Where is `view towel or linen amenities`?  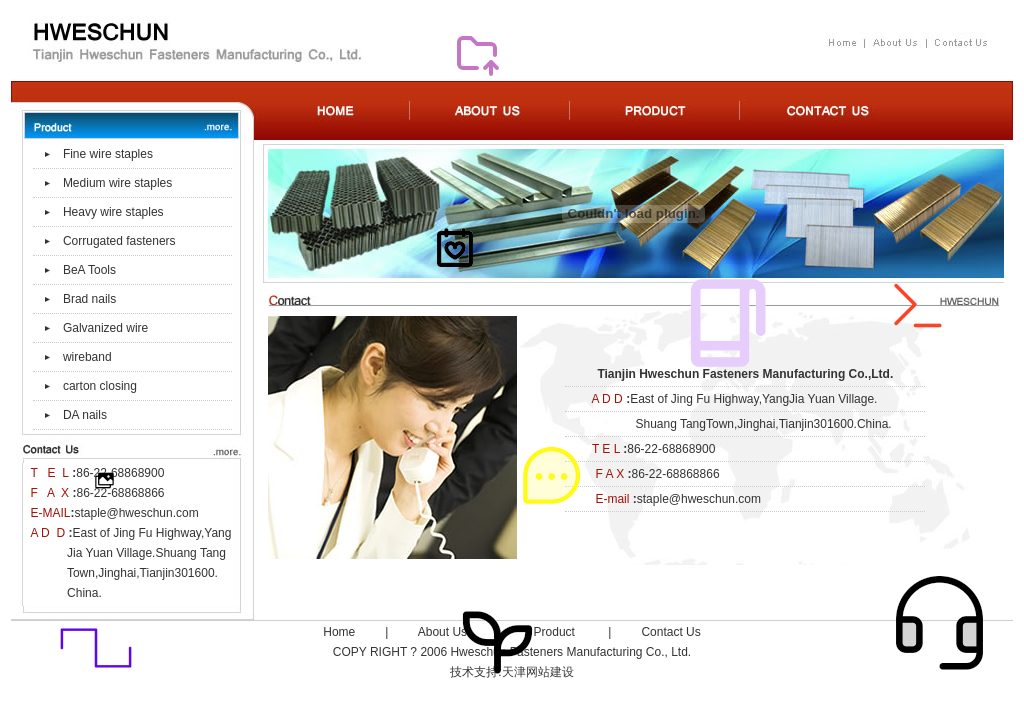
view towel or linen amenities is located at coordinates (725, 323).